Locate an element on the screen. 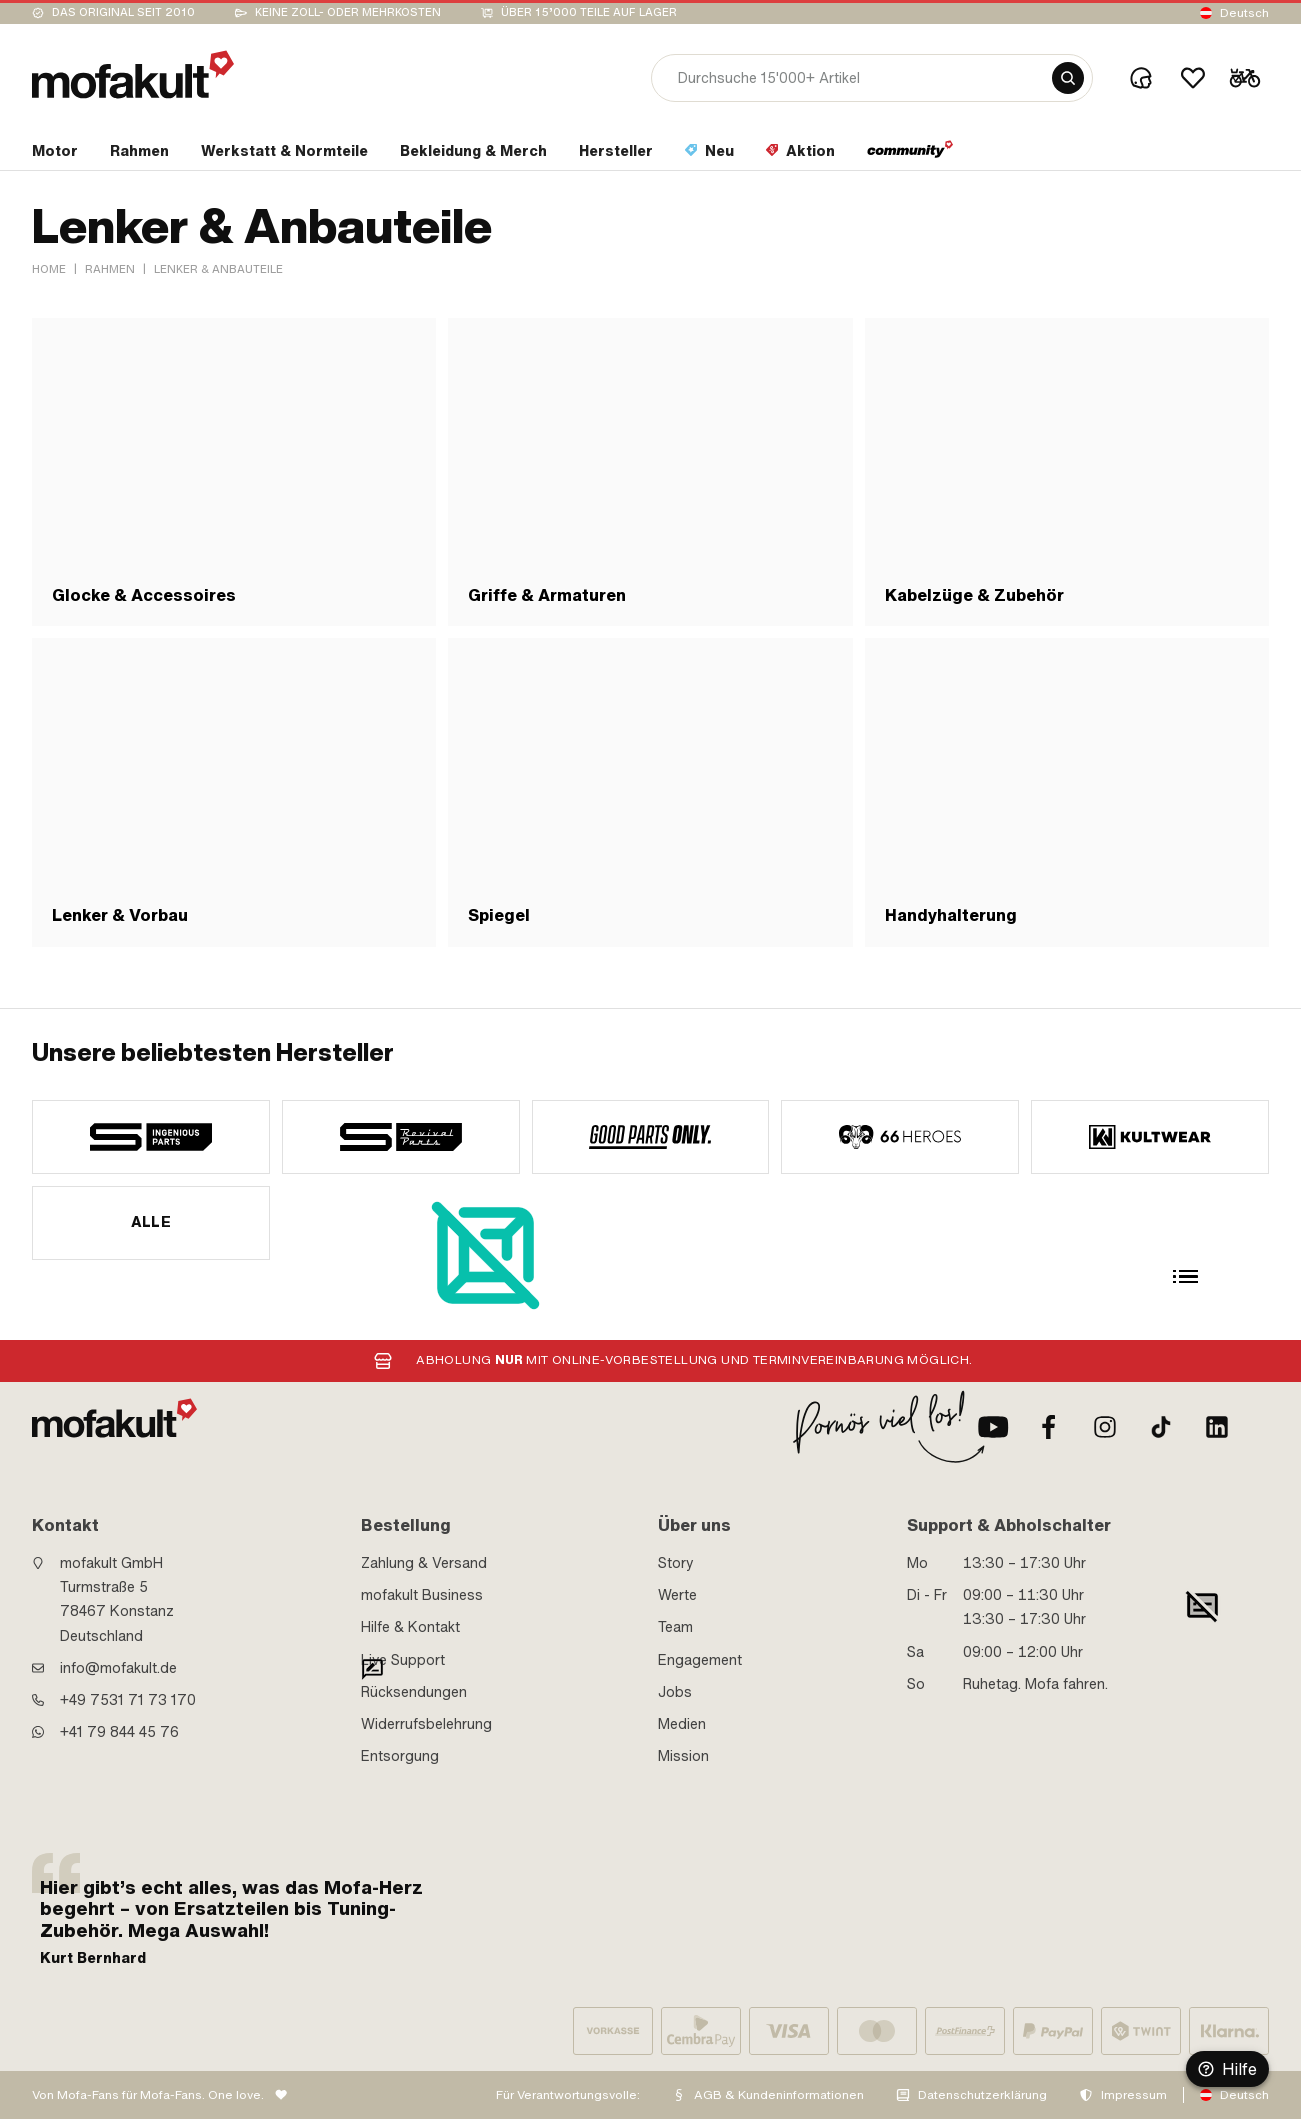  turn off subtitles or closed captions is located at coordinates (1202, 1605).